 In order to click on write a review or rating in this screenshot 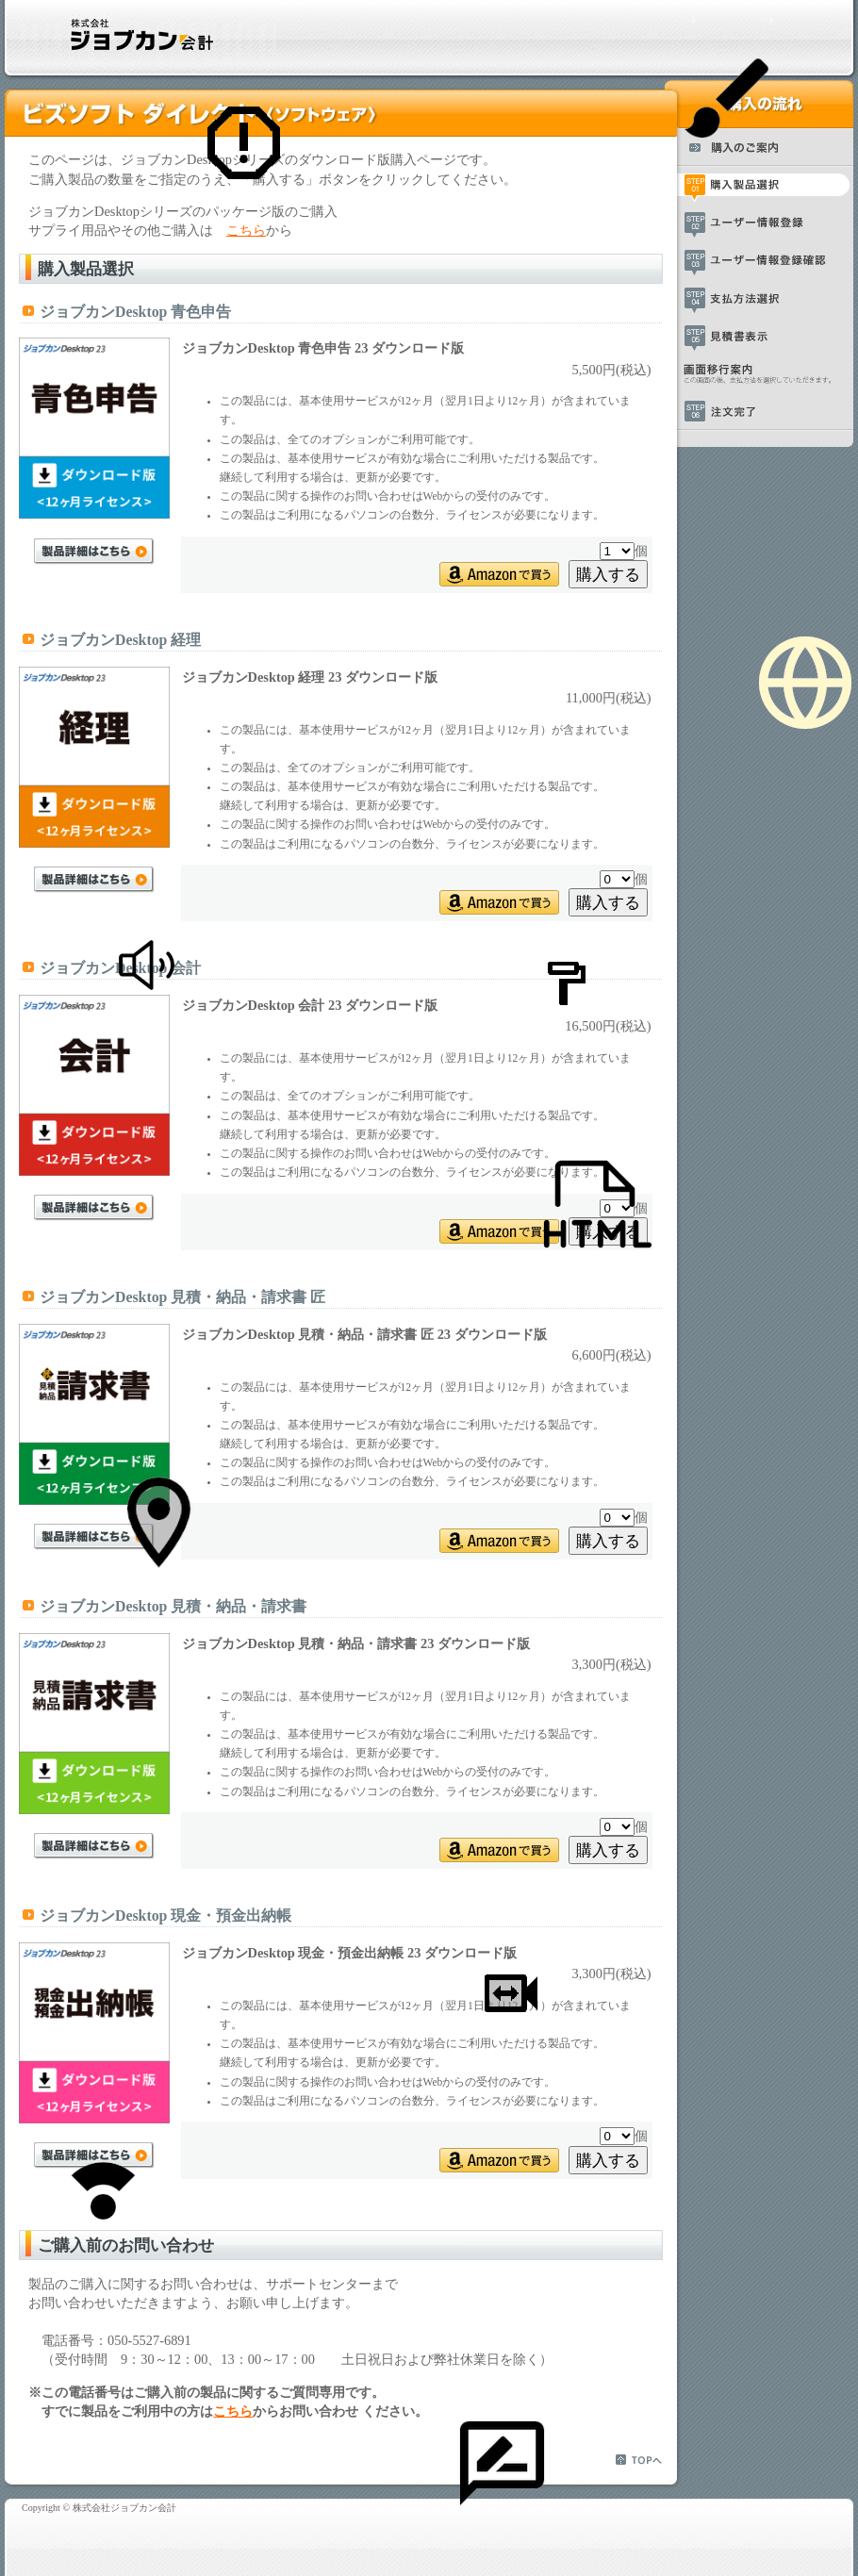, I will do `click(502, 2463)`.